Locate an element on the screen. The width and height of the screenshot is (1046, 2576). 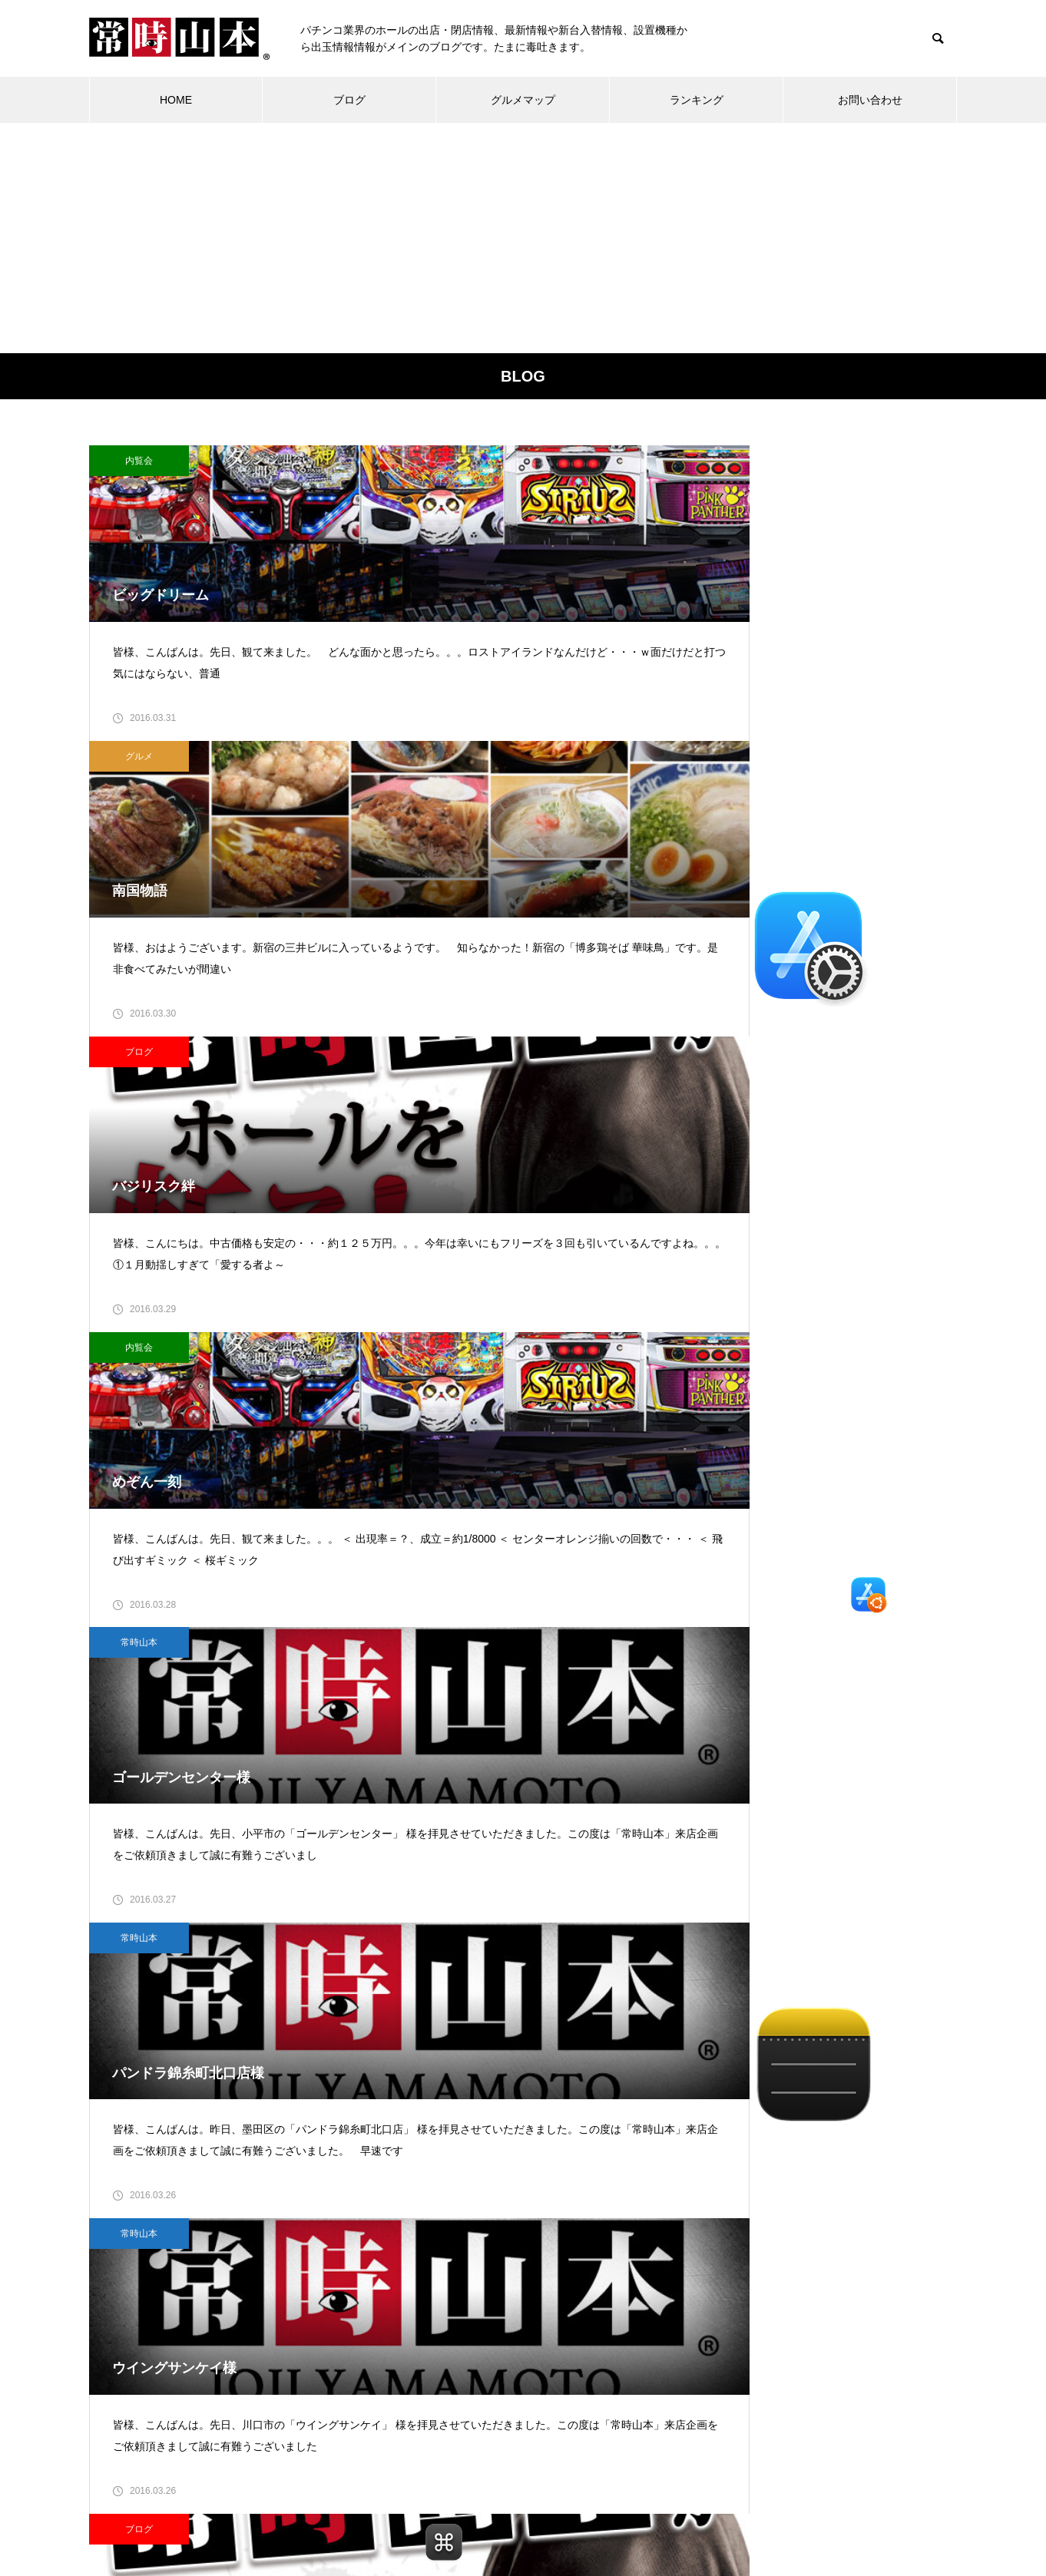
open ubuntu software center is located at coordinates (868, 1594).